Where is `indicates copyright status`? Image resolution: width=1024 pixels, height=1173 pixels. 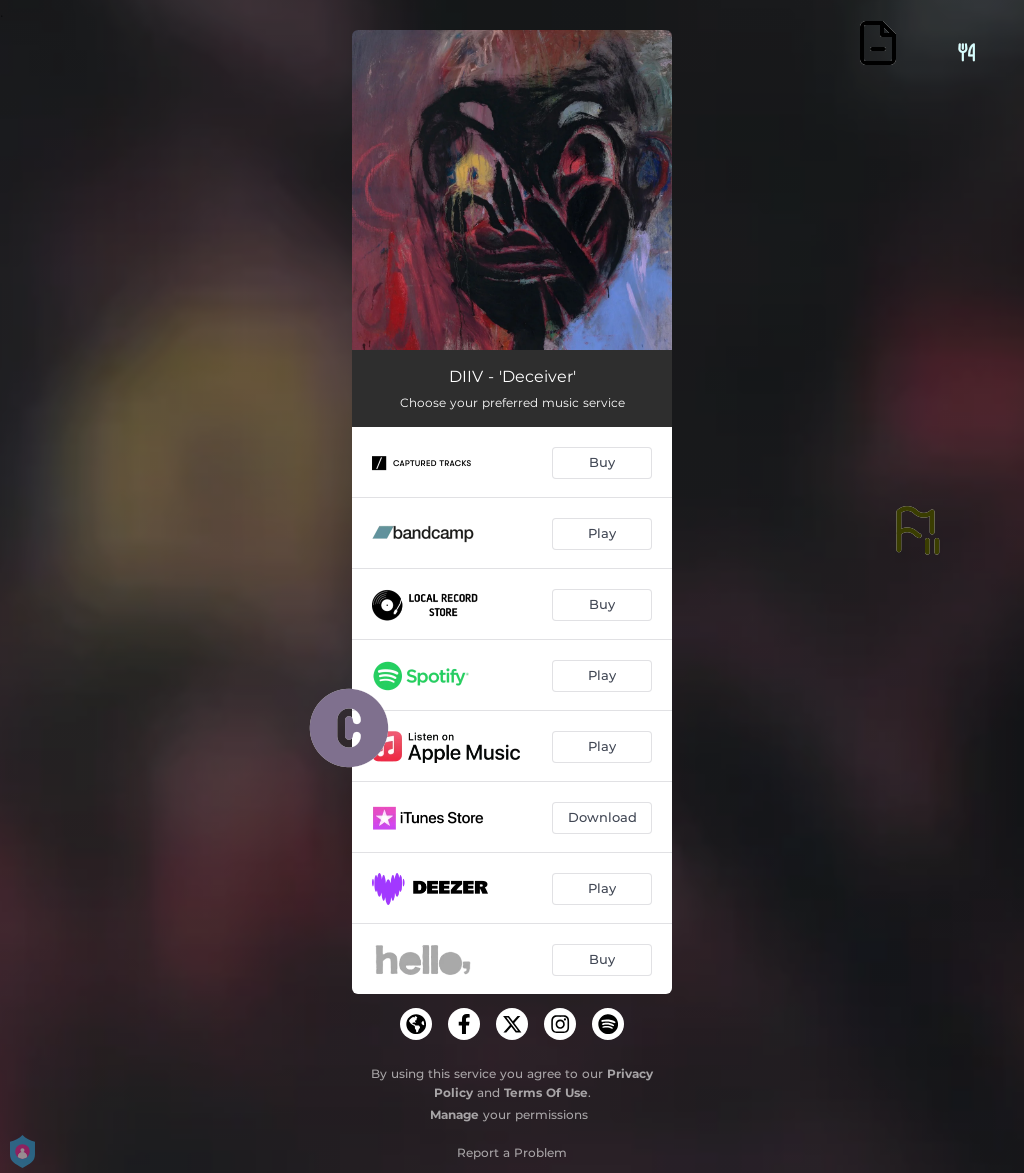 indicates copyright status is located at coordinates (349, 728).